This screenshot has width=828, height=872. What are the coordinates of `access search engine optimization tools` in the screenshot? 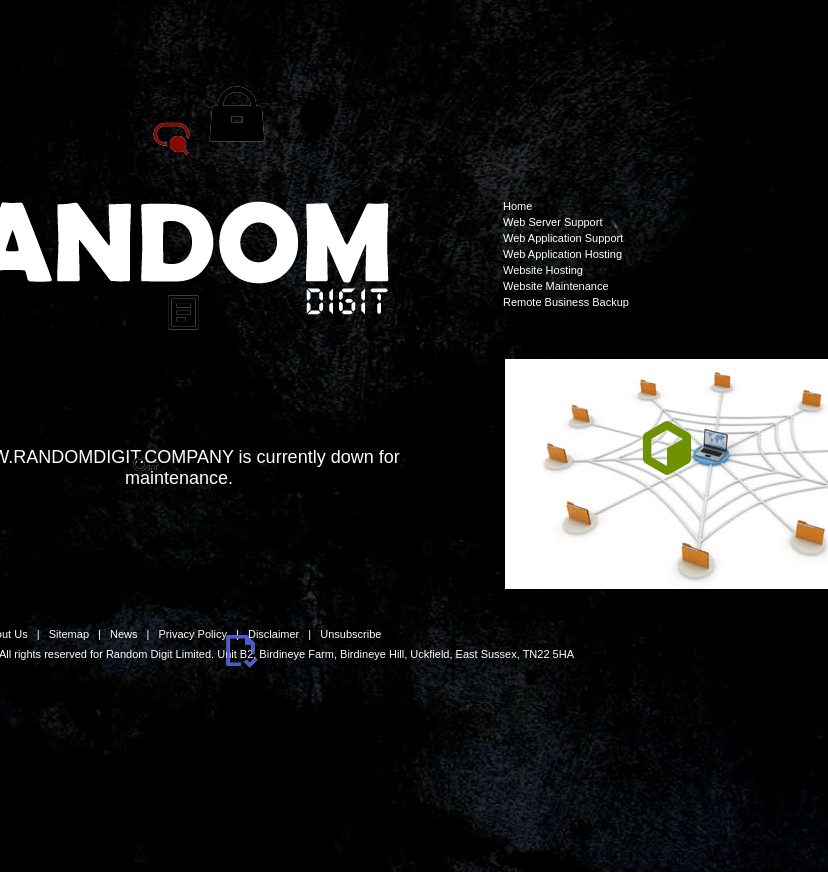 It's located at (171, 137).